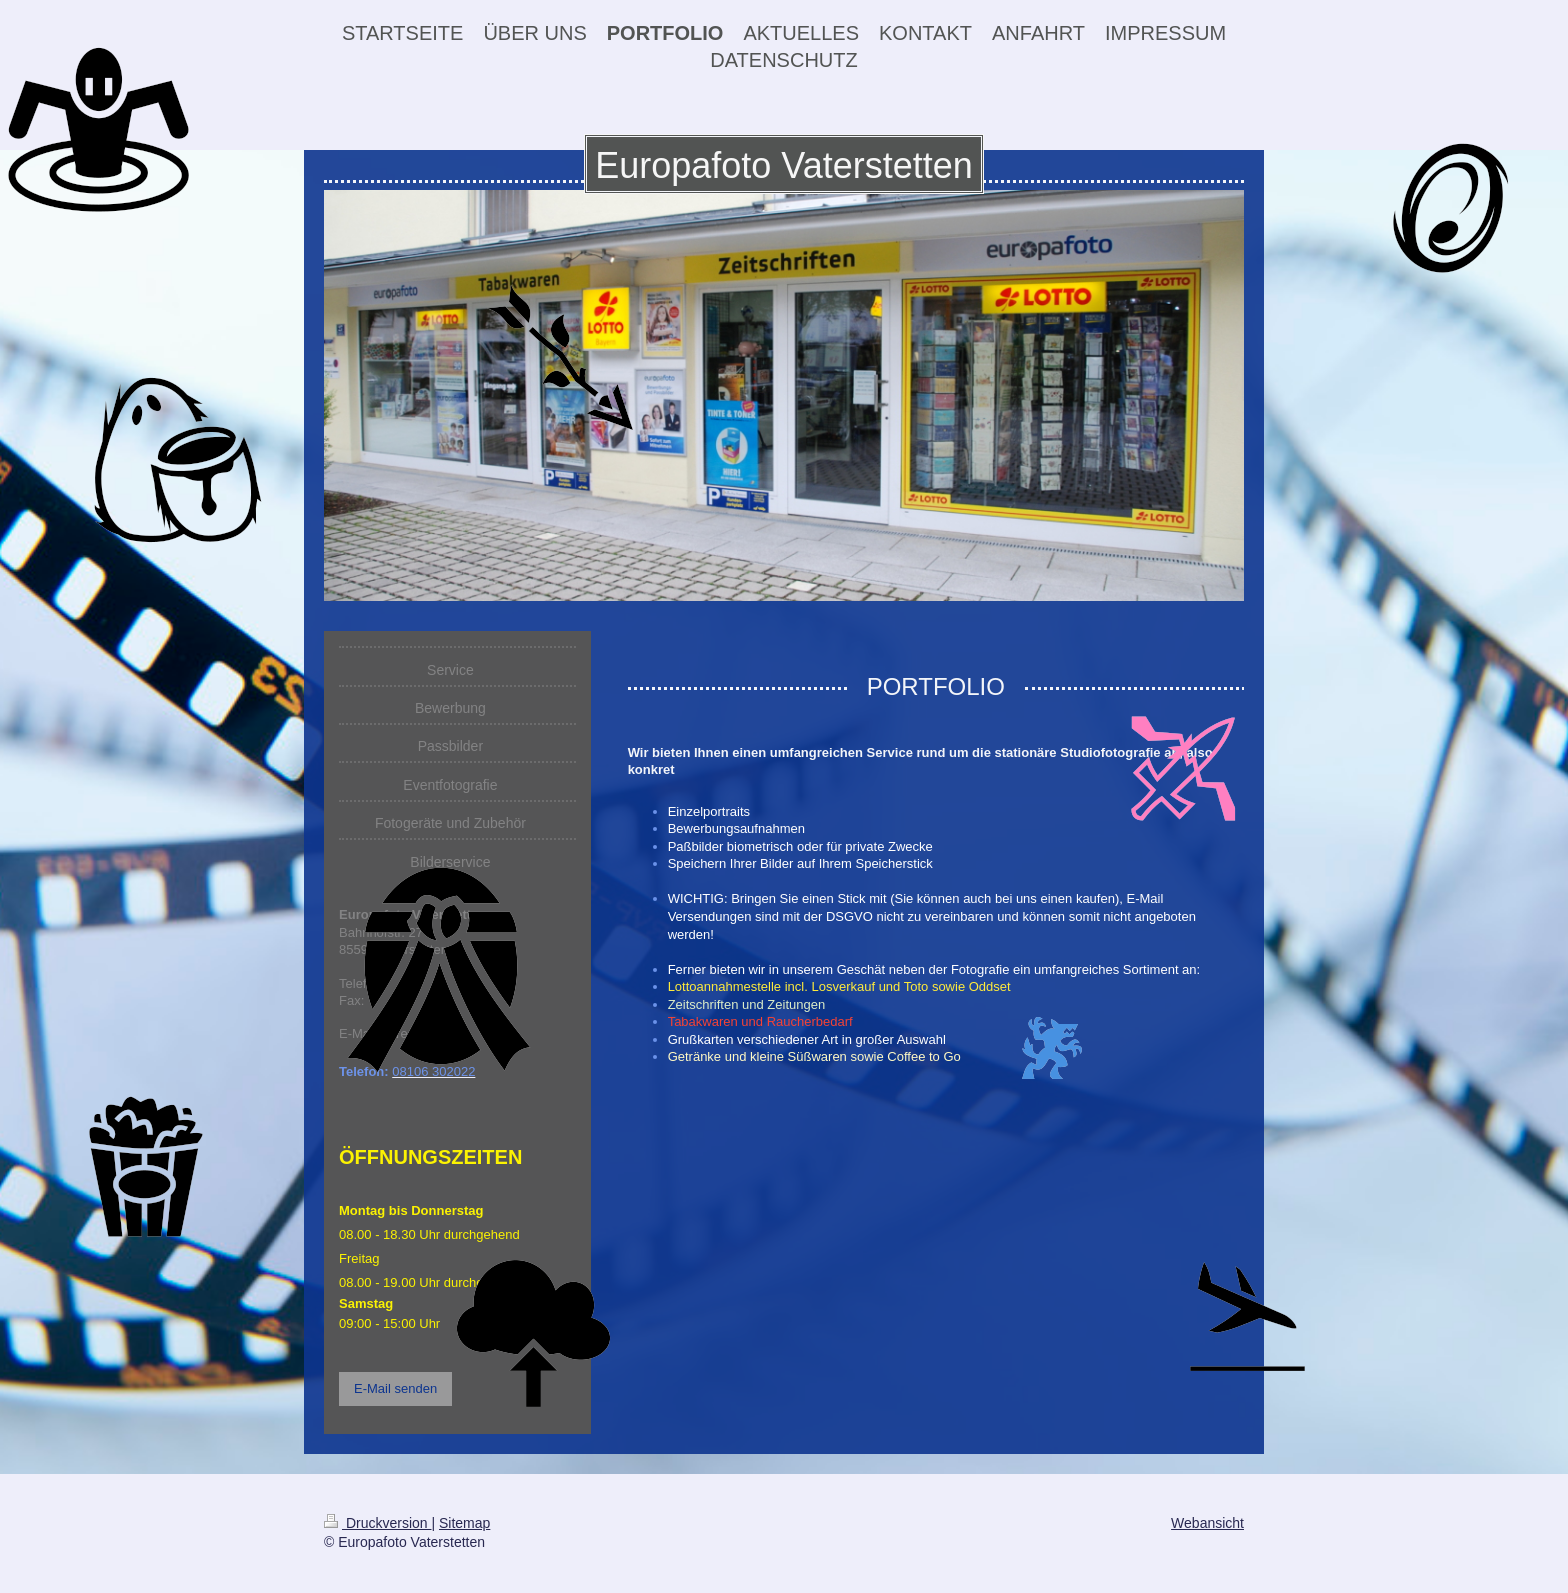  Describe the element at coordinates (1247, 1319) in the screenshot. I see `indicates incoming flight arrival` at that location.